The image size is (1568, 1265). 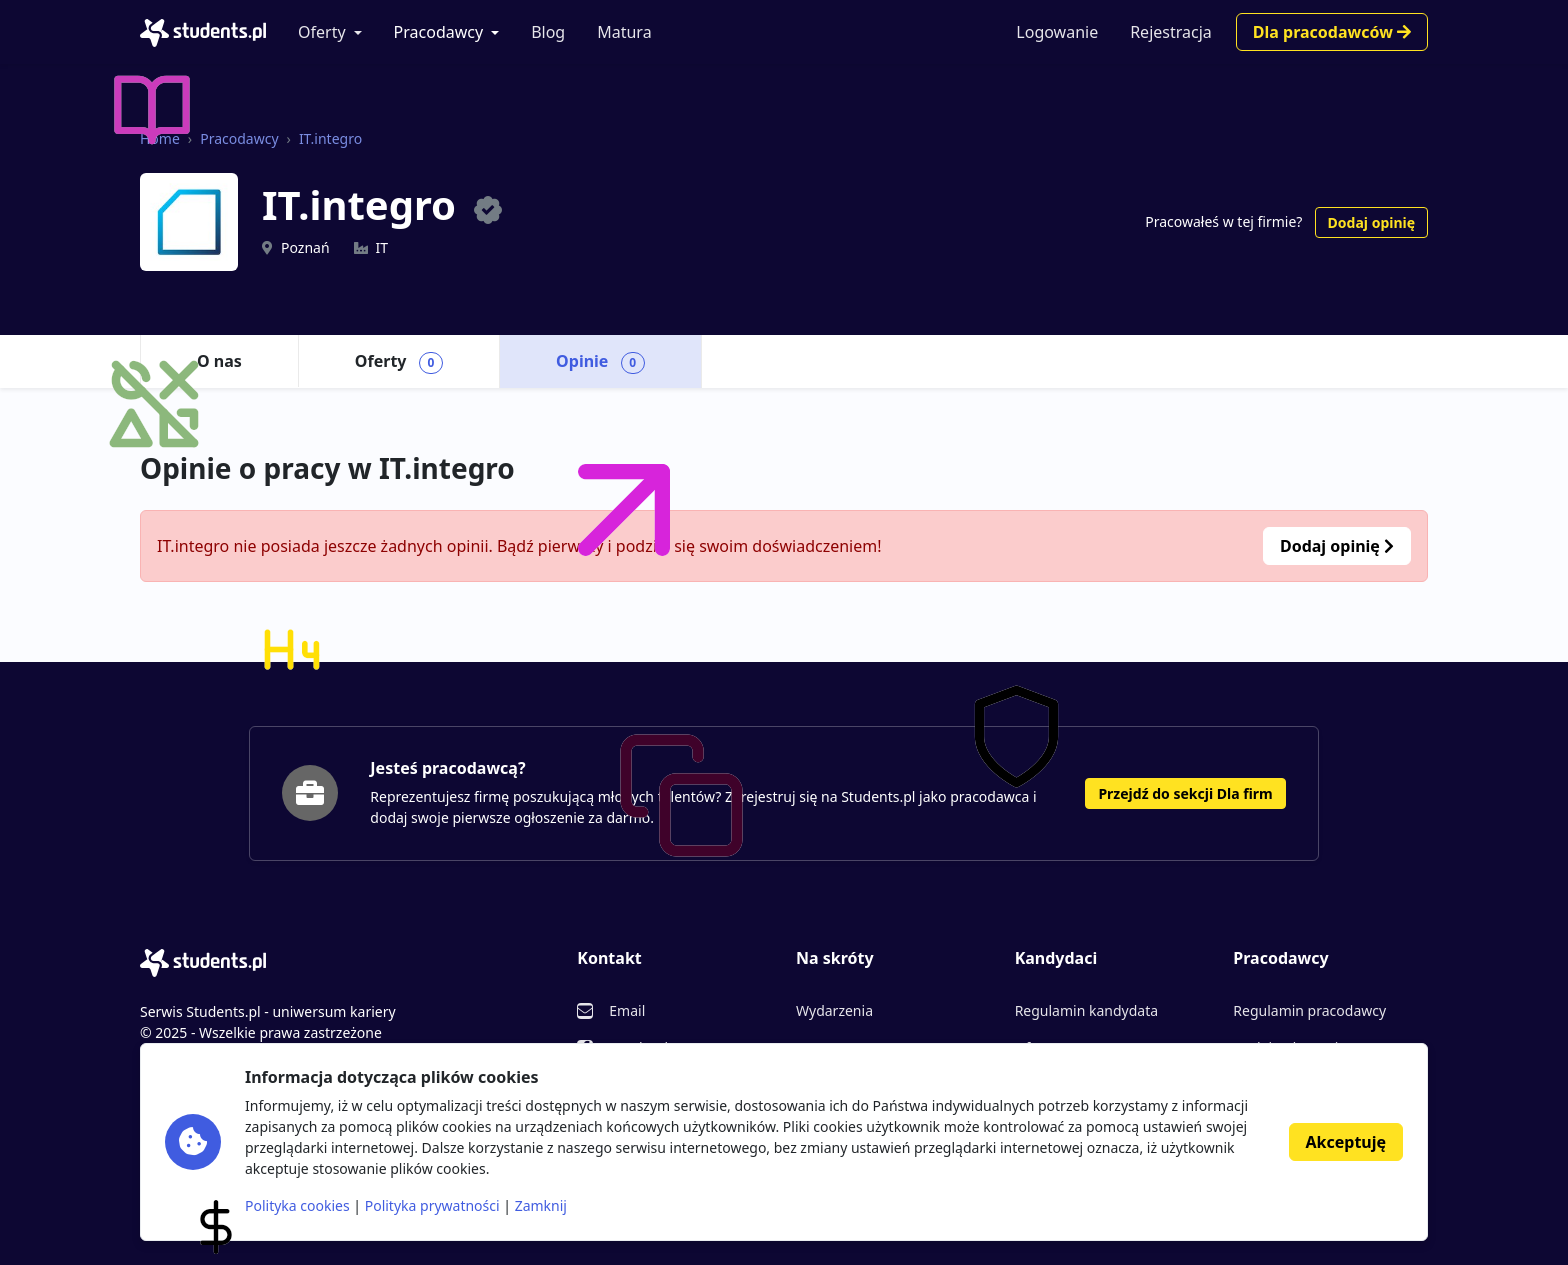 What do you see at coordinates (1016, 736) in the screenshot?
I see `access security settings` at bounding box center [1016, 736].